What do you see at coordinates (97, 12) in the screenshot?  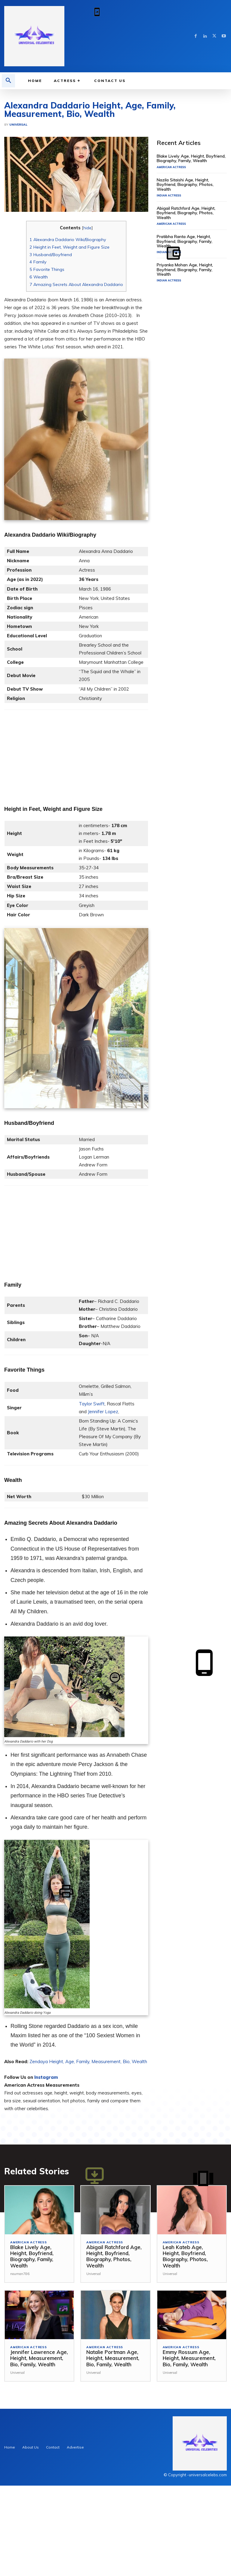 I see `share your mobile screen with others` at bounding box center [97, 12].